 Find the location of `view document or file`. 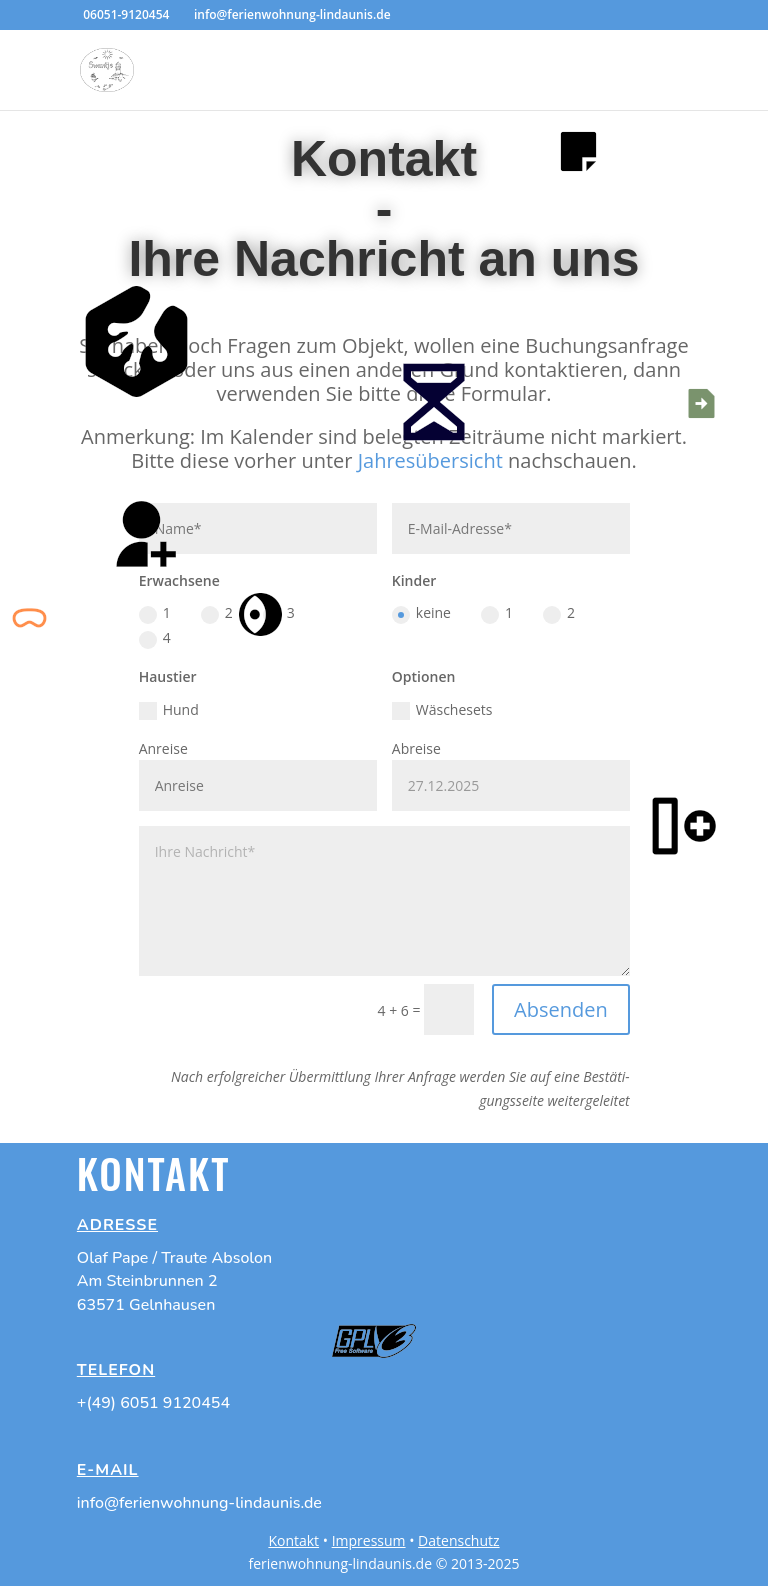

view document or file is located at coordinates (578, 151).